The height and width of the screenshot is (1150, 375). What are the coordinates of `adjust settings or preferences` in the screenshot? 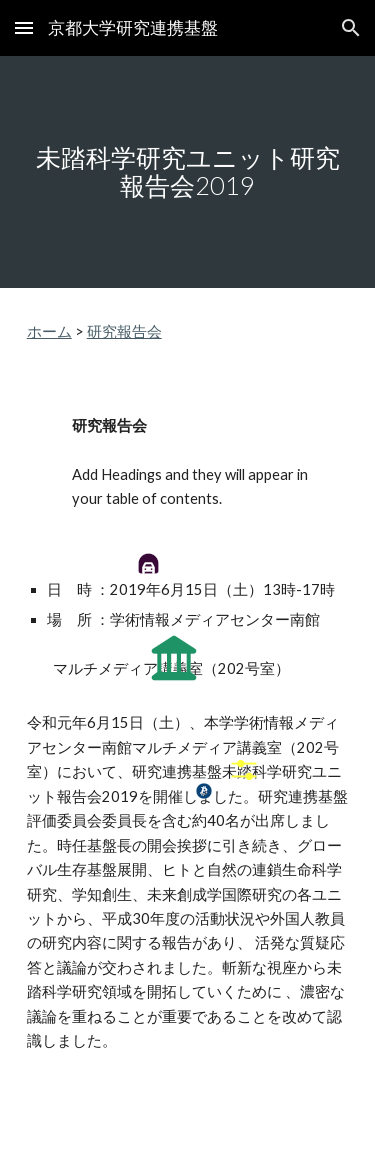 It's located at (244, 770).